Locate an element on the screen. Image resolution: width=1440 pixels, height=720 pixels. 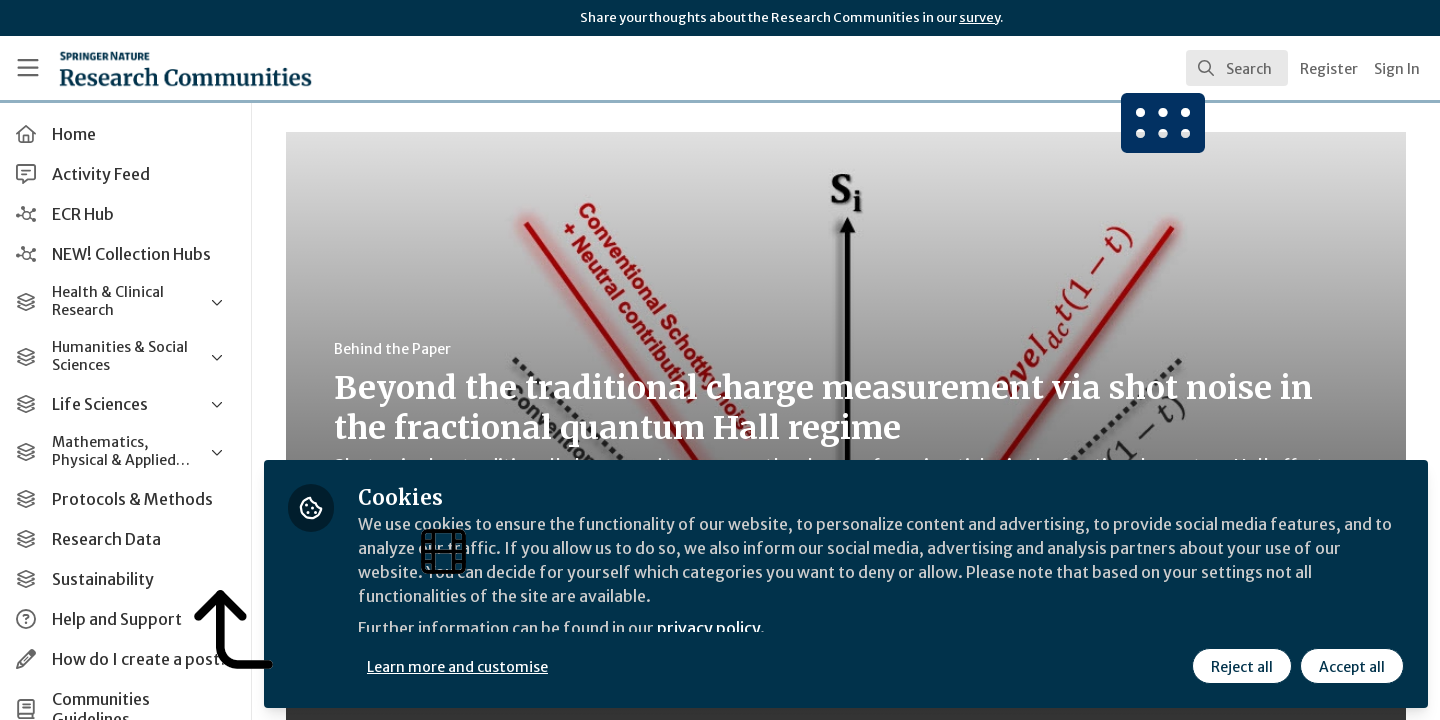
access video or movie content is located at coordinates (443, 551).